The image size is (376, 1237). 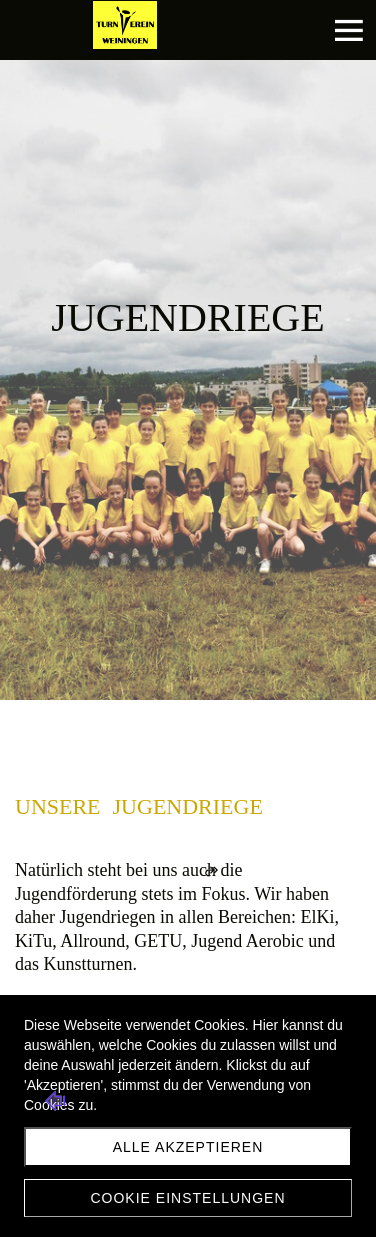 I want to click on go back to previous screen, so click(x=56, y=1101).